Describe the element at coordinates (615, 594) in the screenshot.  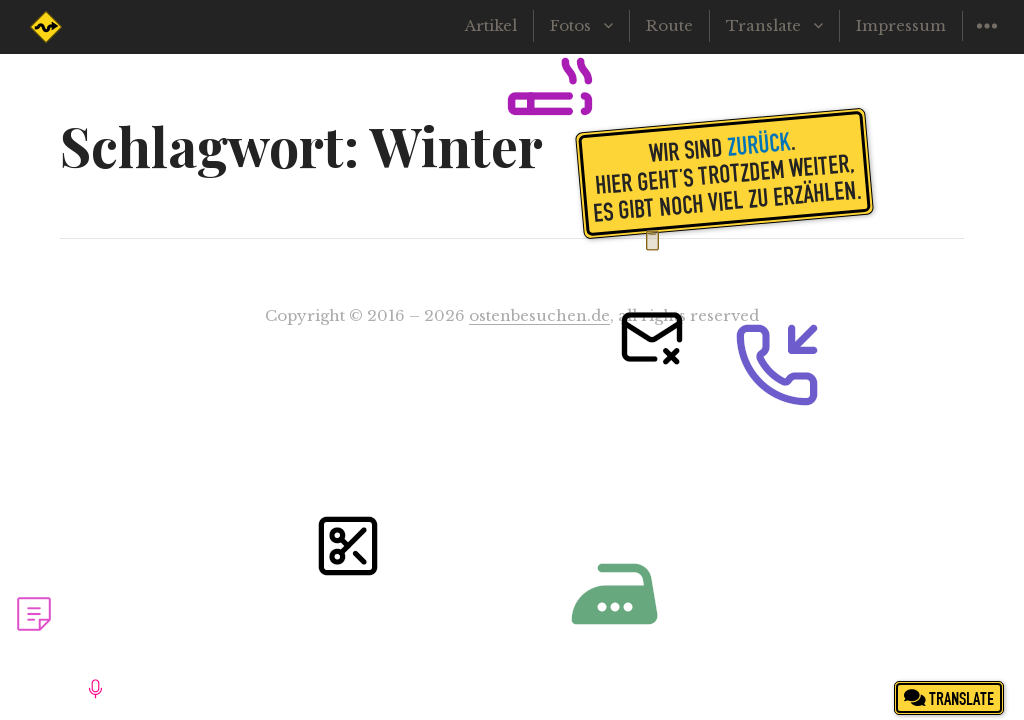
I see `select ironing or steam press setting` at that location.